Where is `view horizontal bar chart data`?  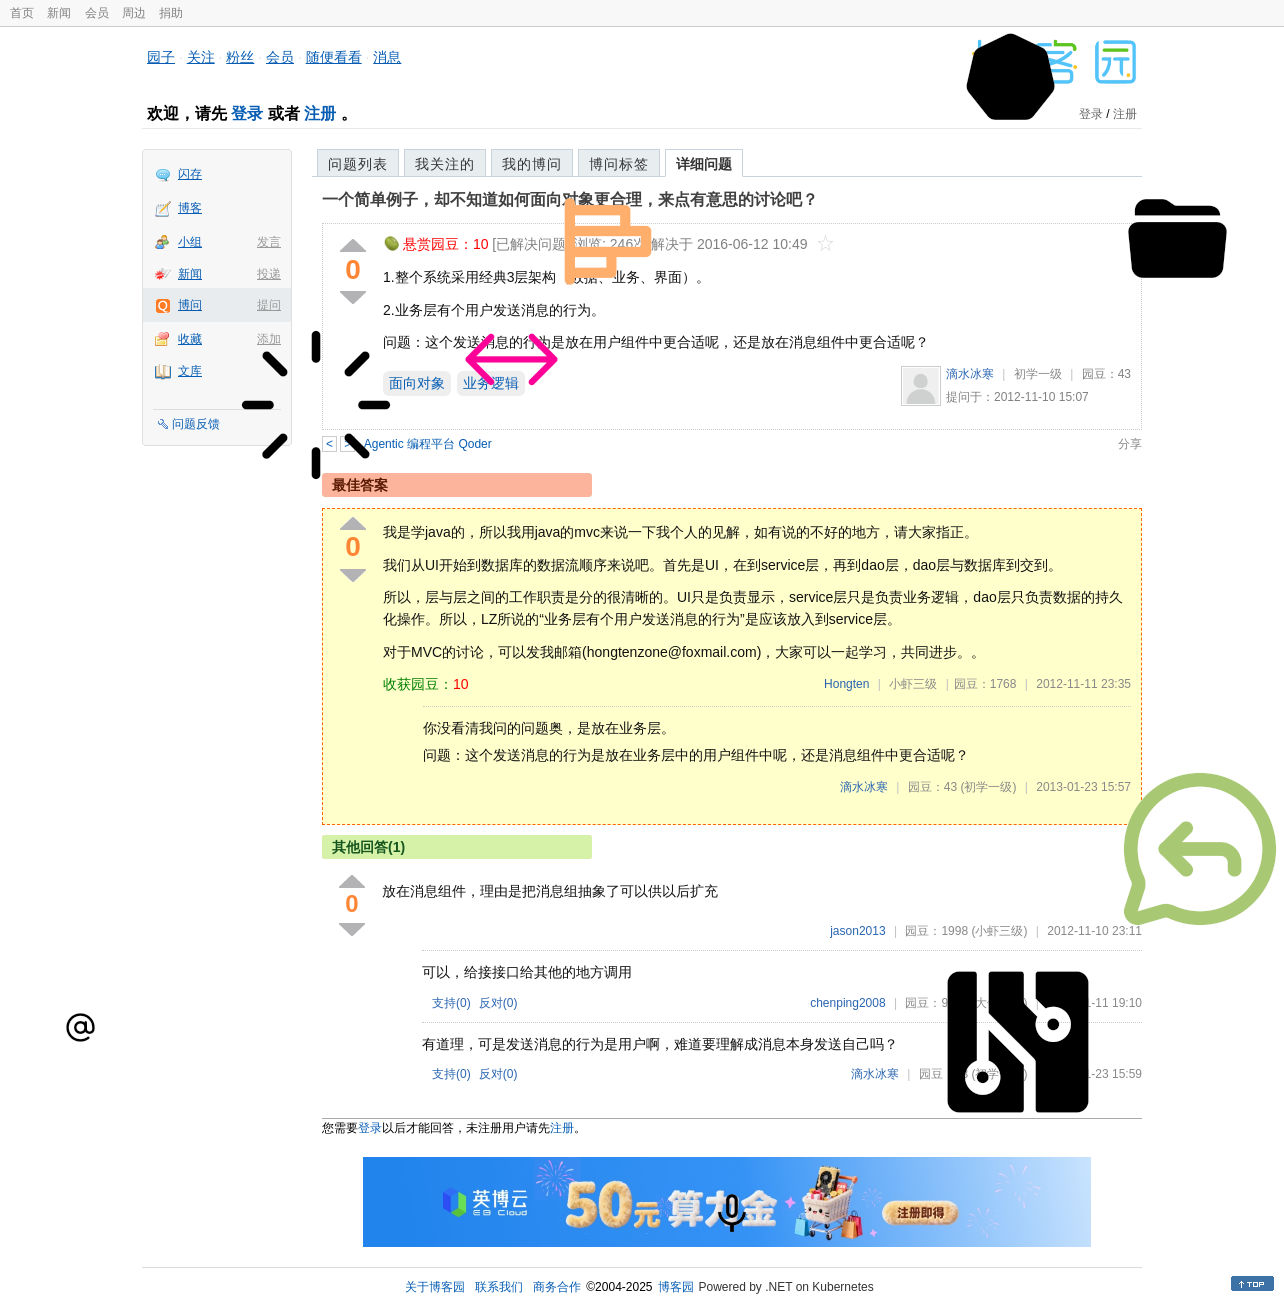
view horizontal bar chart data is located at coordinates (604, 241).